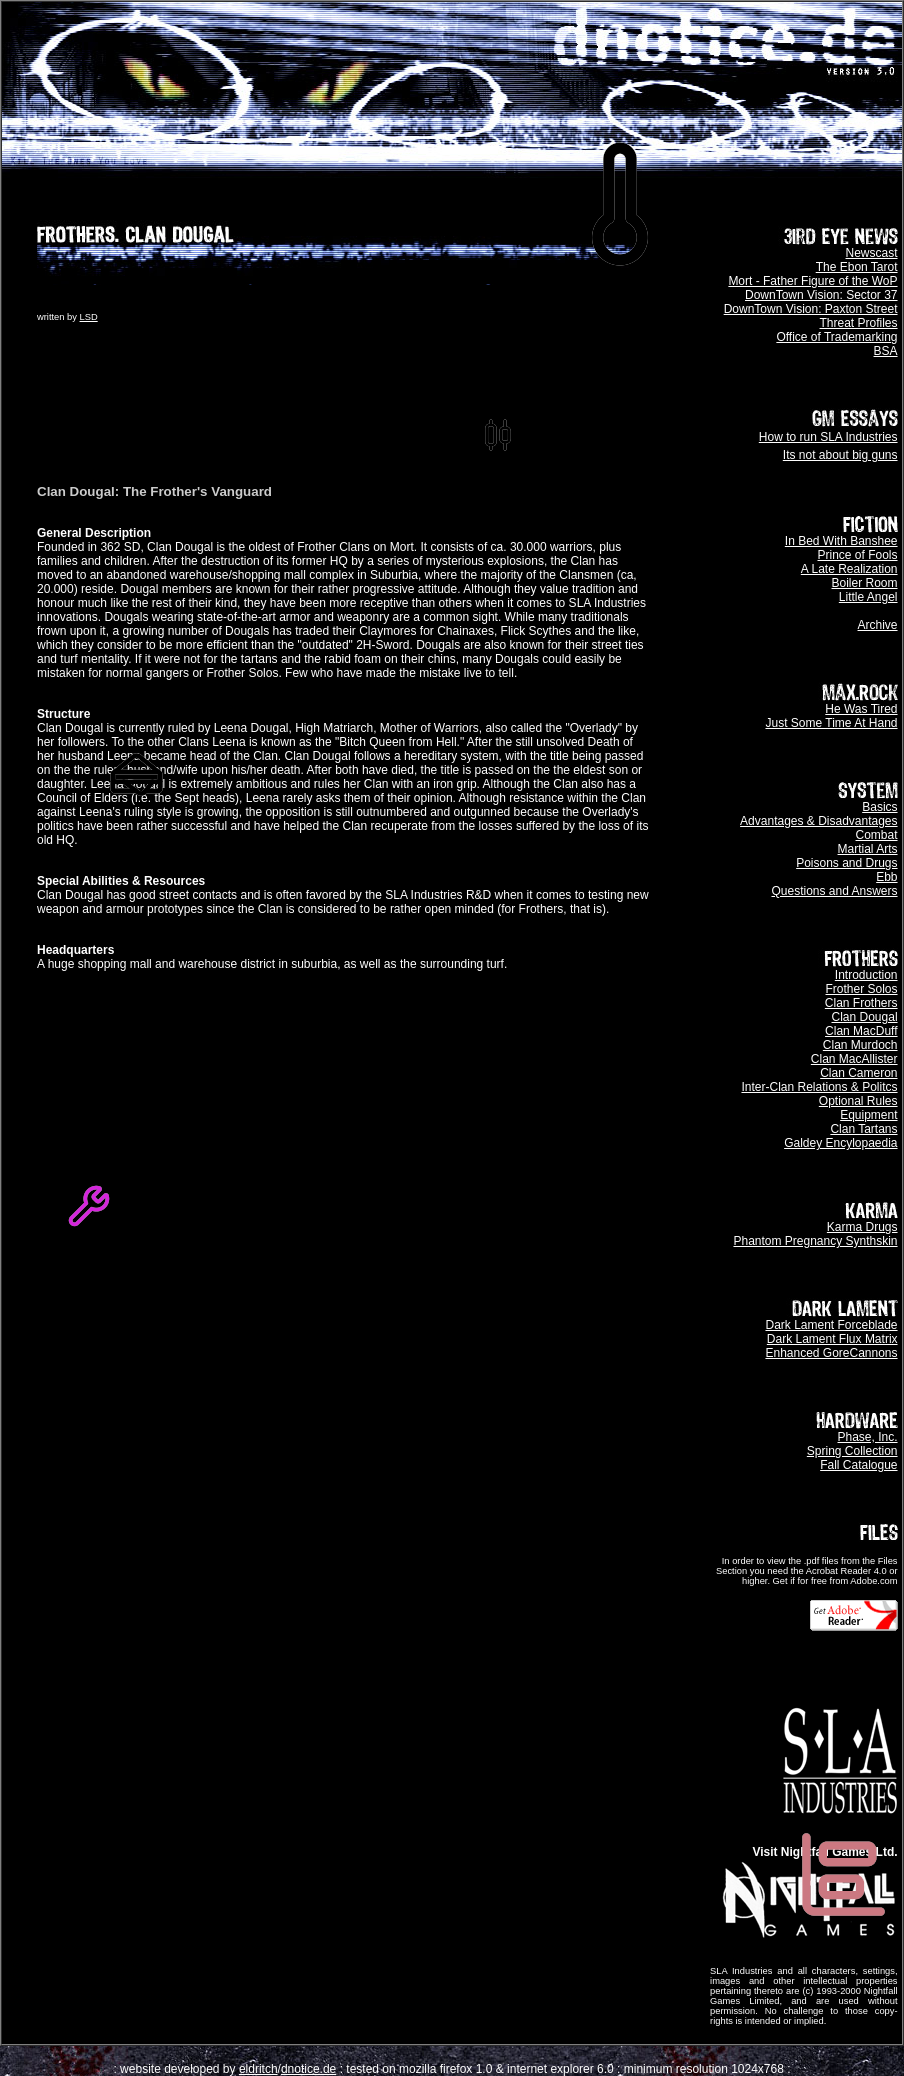 This screenshot has width=904, height=2076. I want to click on access settings or configuration options, so click(89, 1206).